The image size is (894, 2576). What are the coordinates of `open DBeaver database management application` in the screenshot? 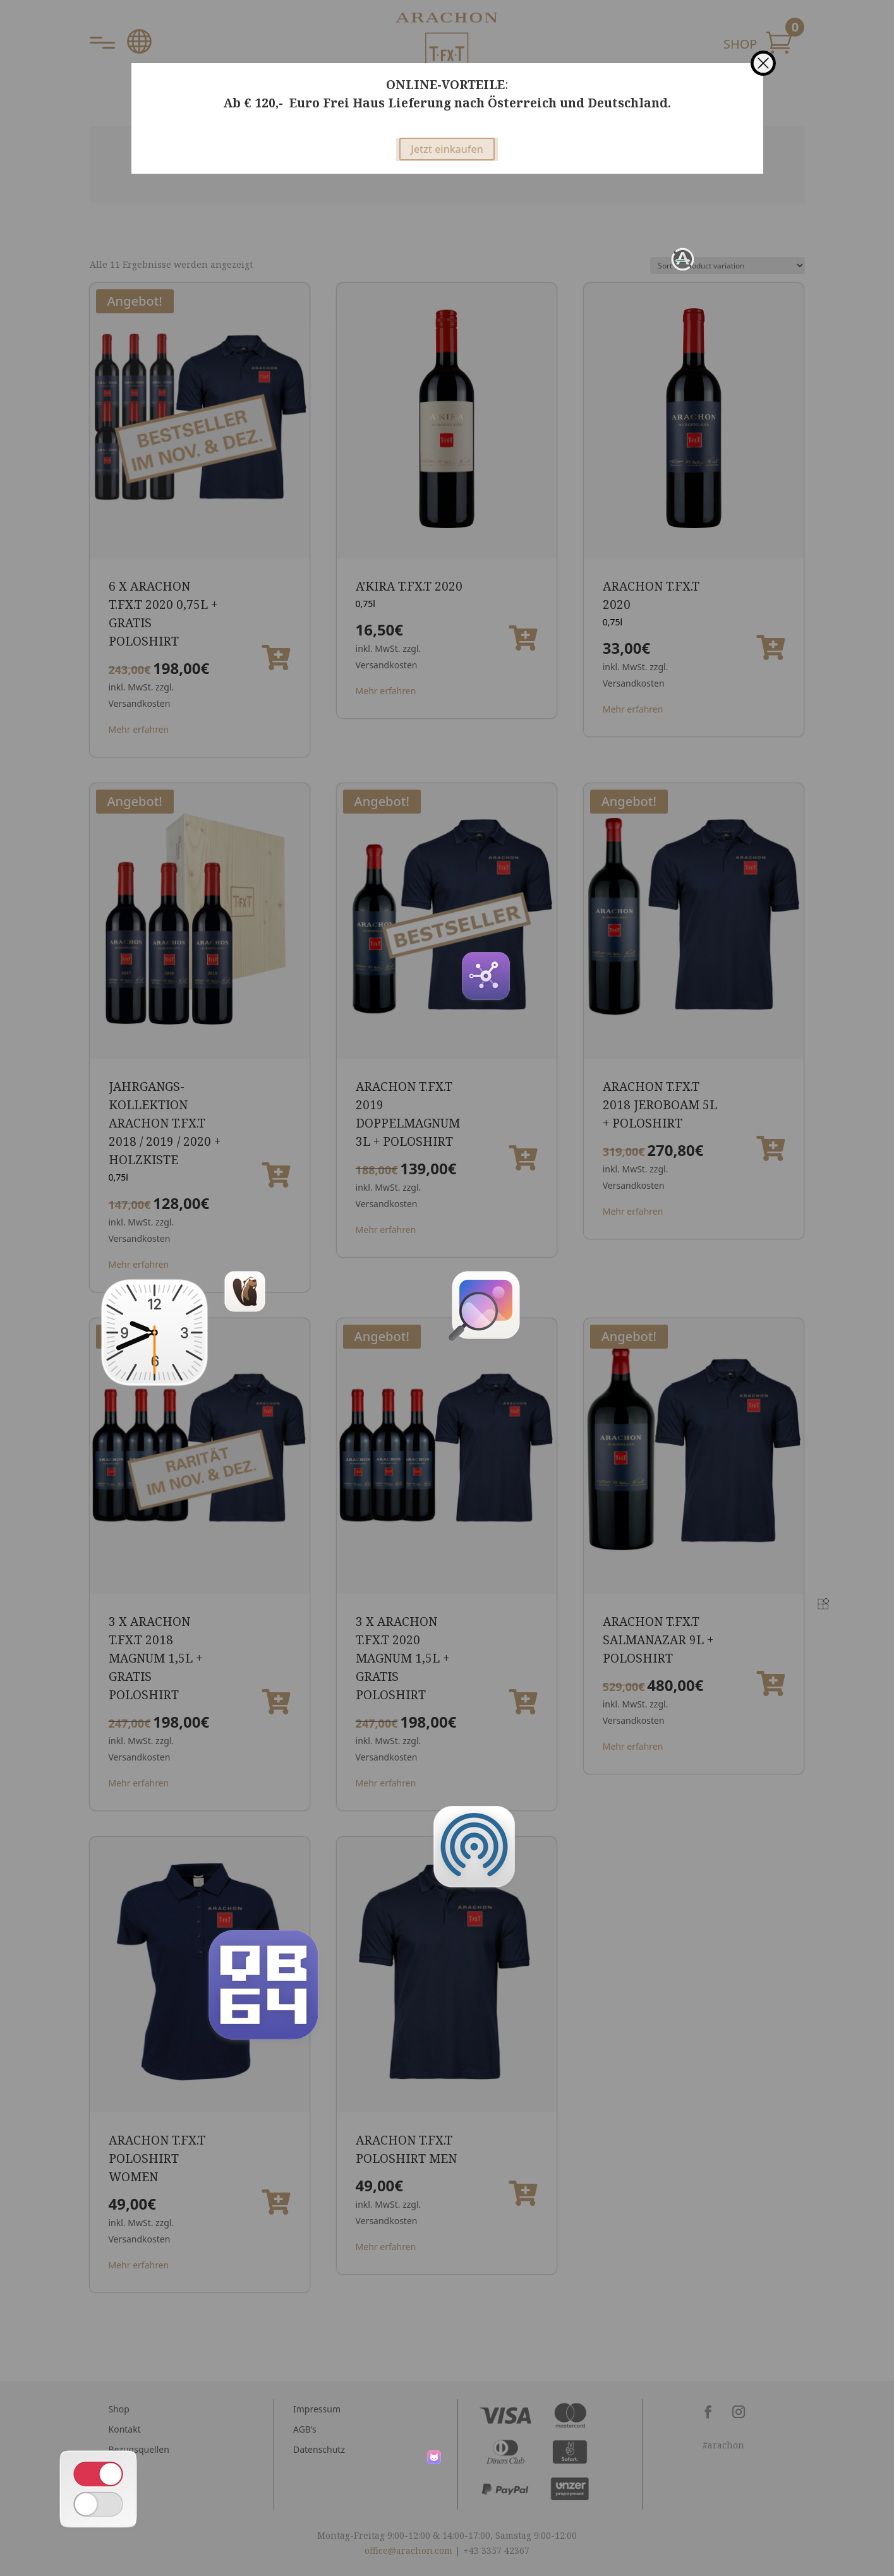 It's located at (245, 1291).